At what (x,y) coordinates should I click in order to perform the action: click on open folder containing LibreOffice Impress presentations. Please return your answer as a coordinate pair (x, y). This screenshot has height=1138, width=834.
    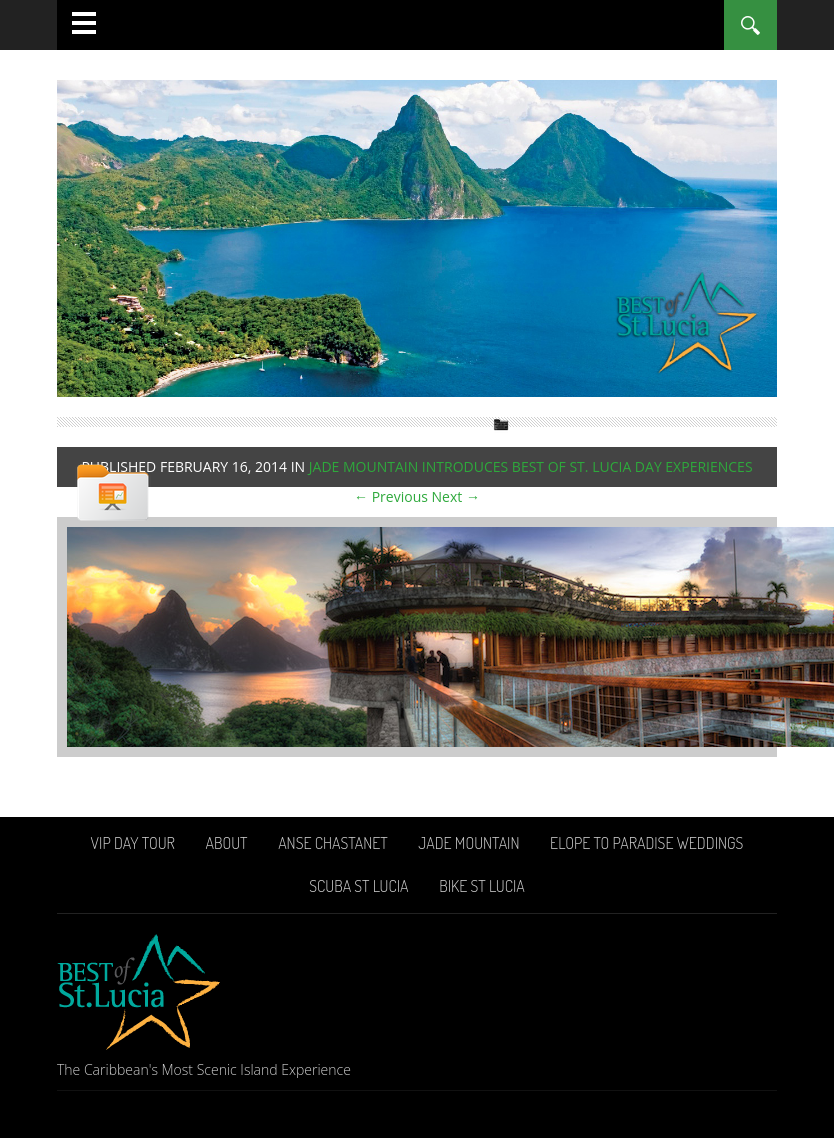
    Looking at the image, I should click on (112, 494).